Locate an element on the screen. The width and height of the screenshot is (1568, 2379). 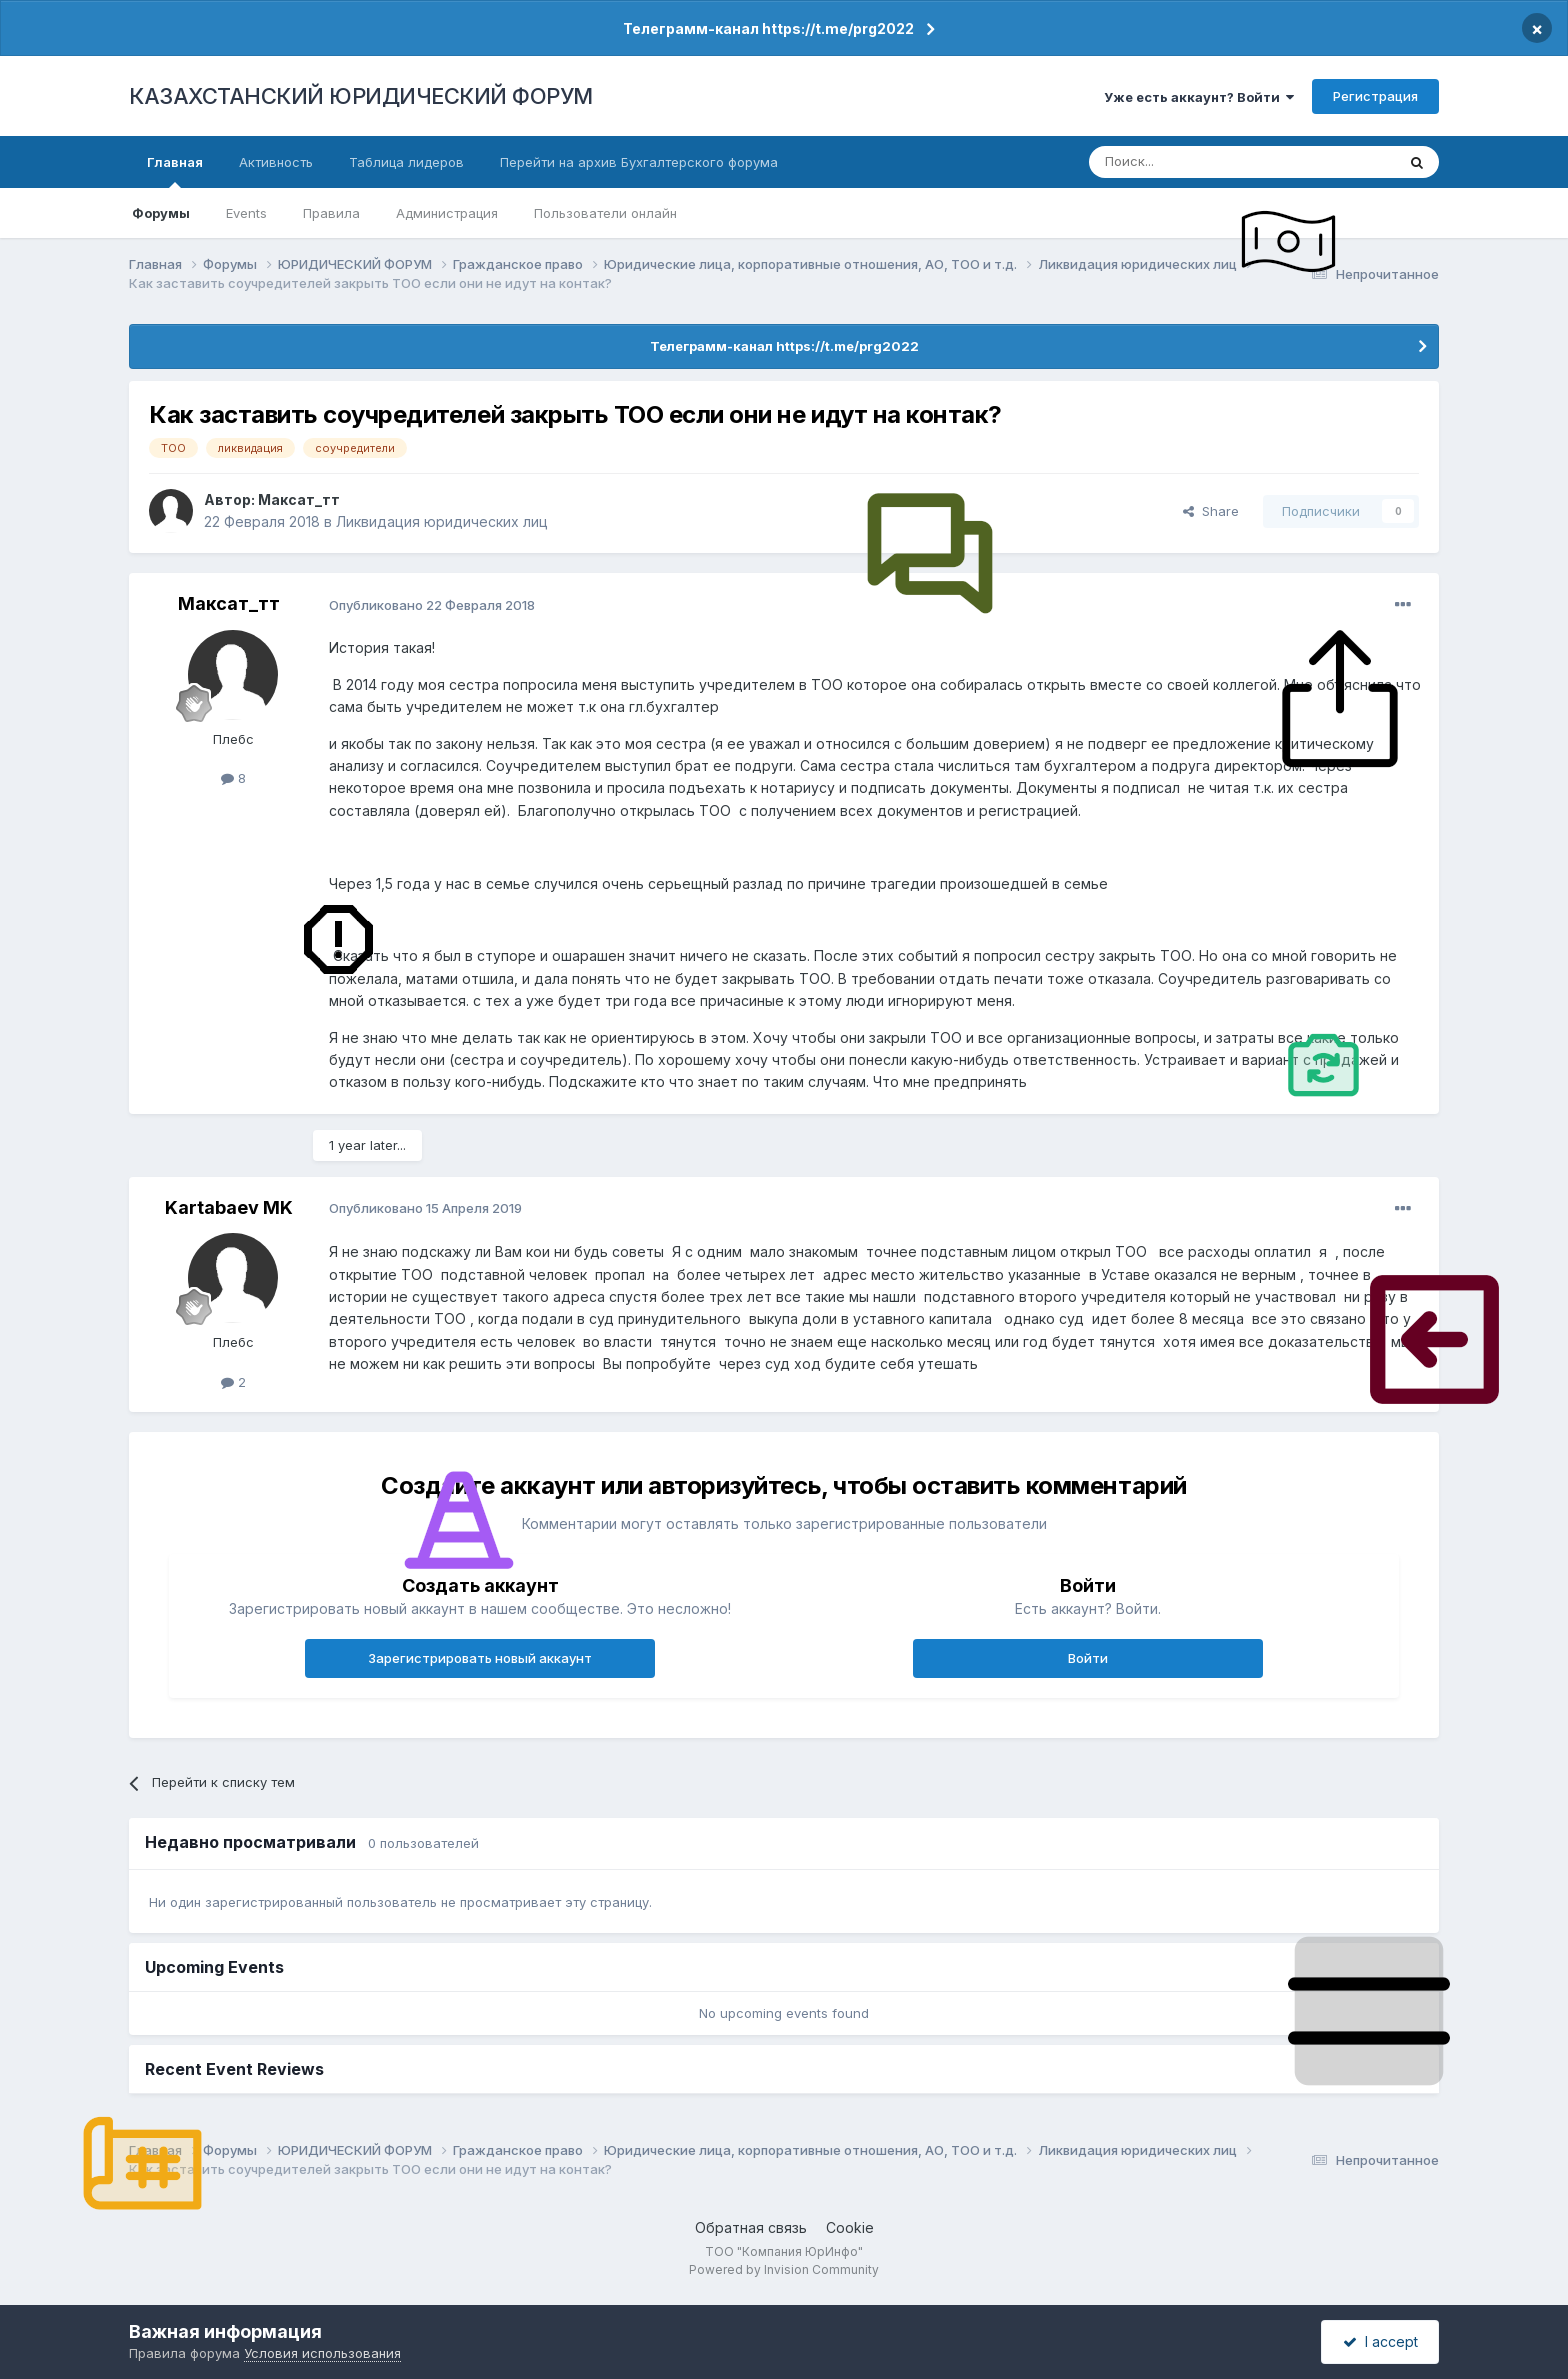
indicates construction or maintenance in progress is located at coordinates (459, 1522).